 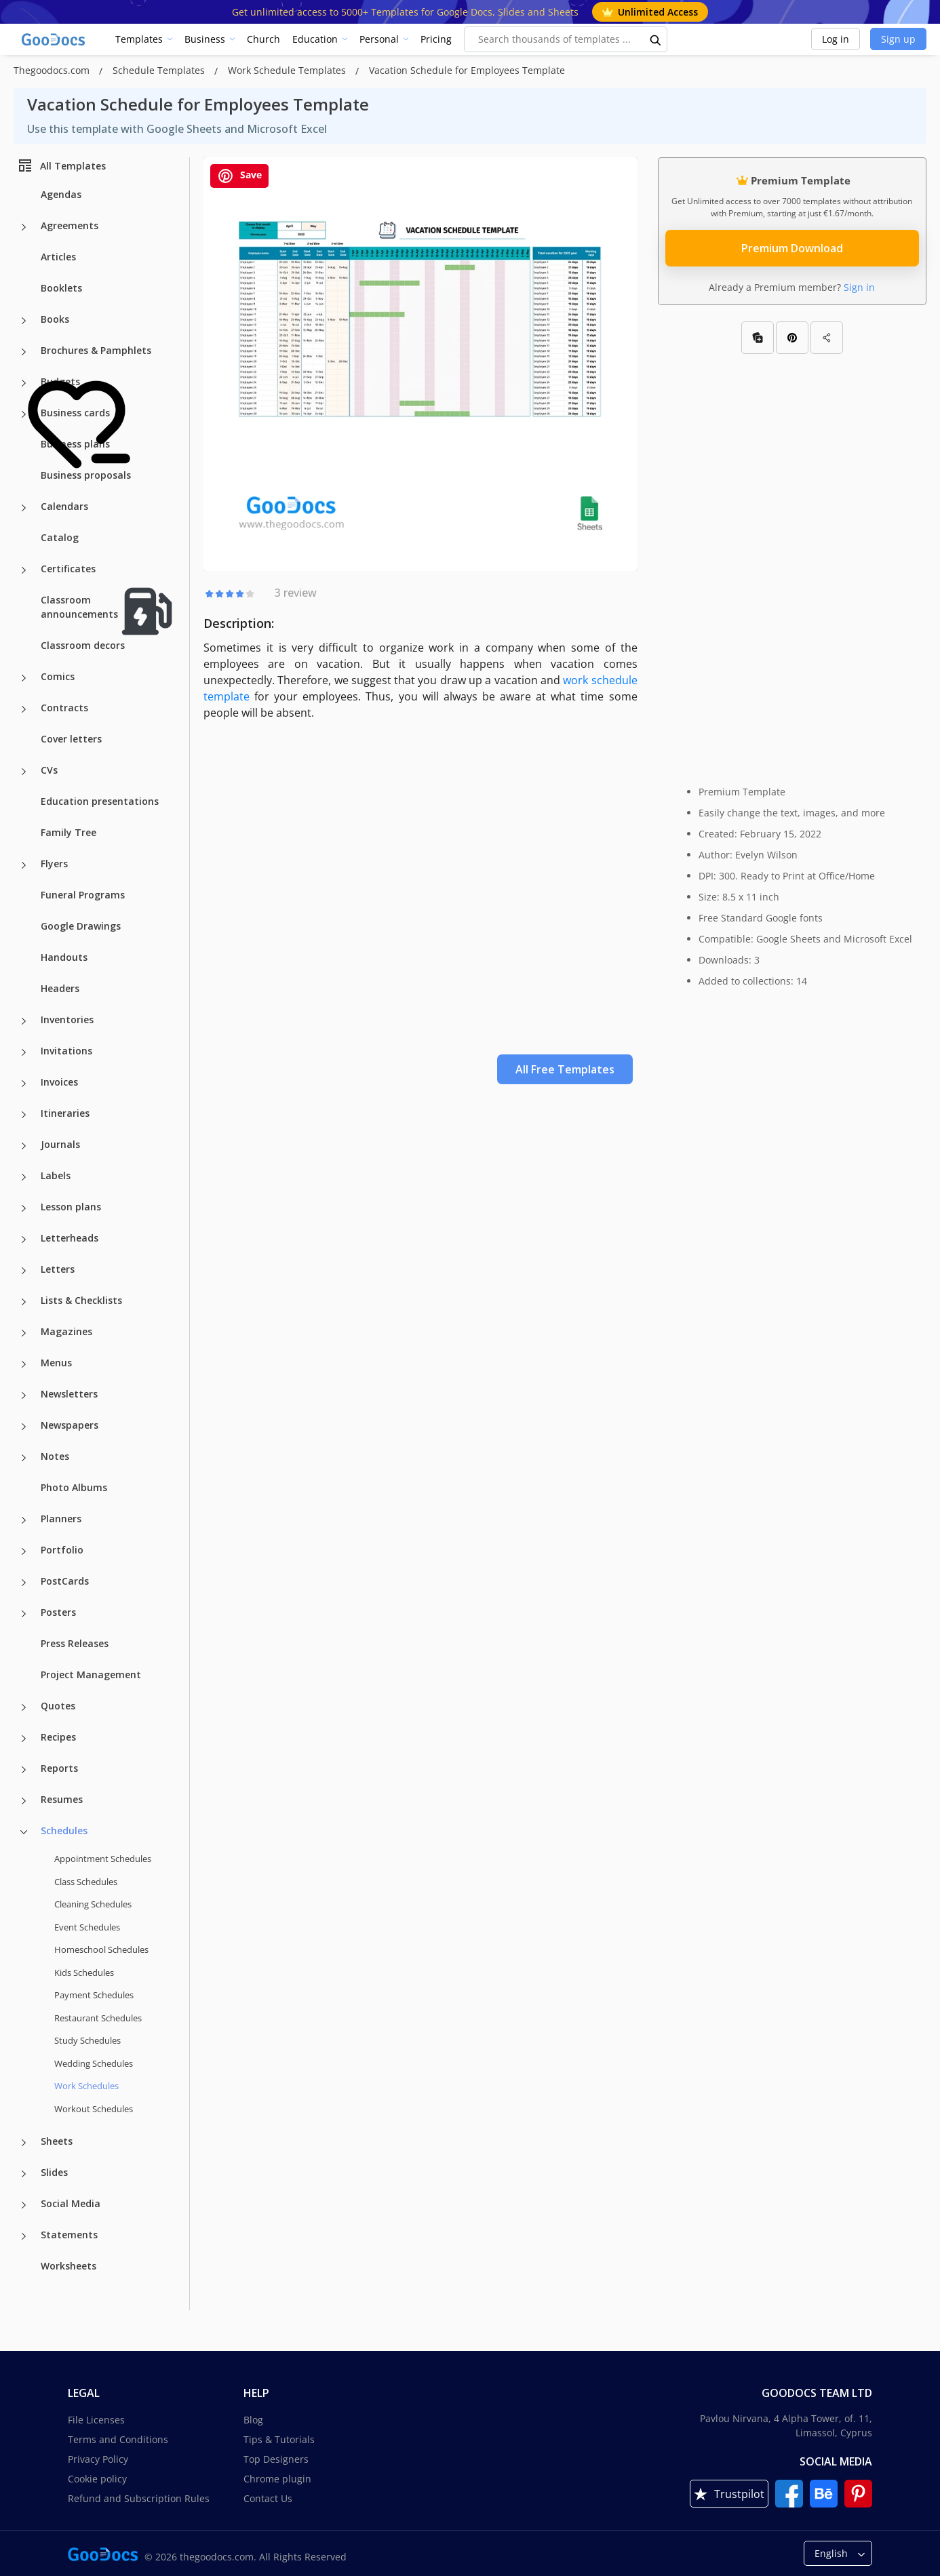 What do you see at coordinates (148, 611) in the screenshot?
I see `find nearby EV charging stations` at bounding box center [148, 611].